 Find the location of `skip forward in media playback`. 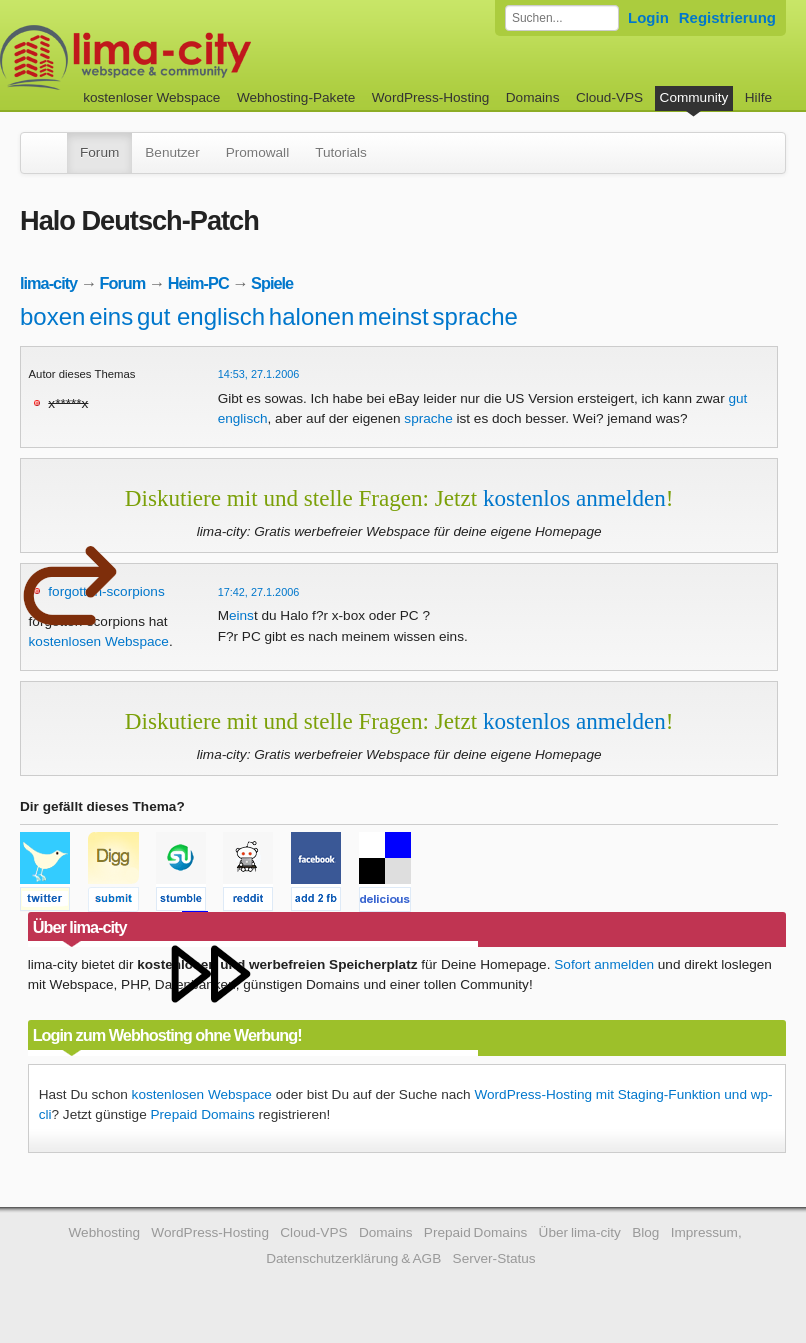

skip forward in media playback is located at coordinates (211, 974).